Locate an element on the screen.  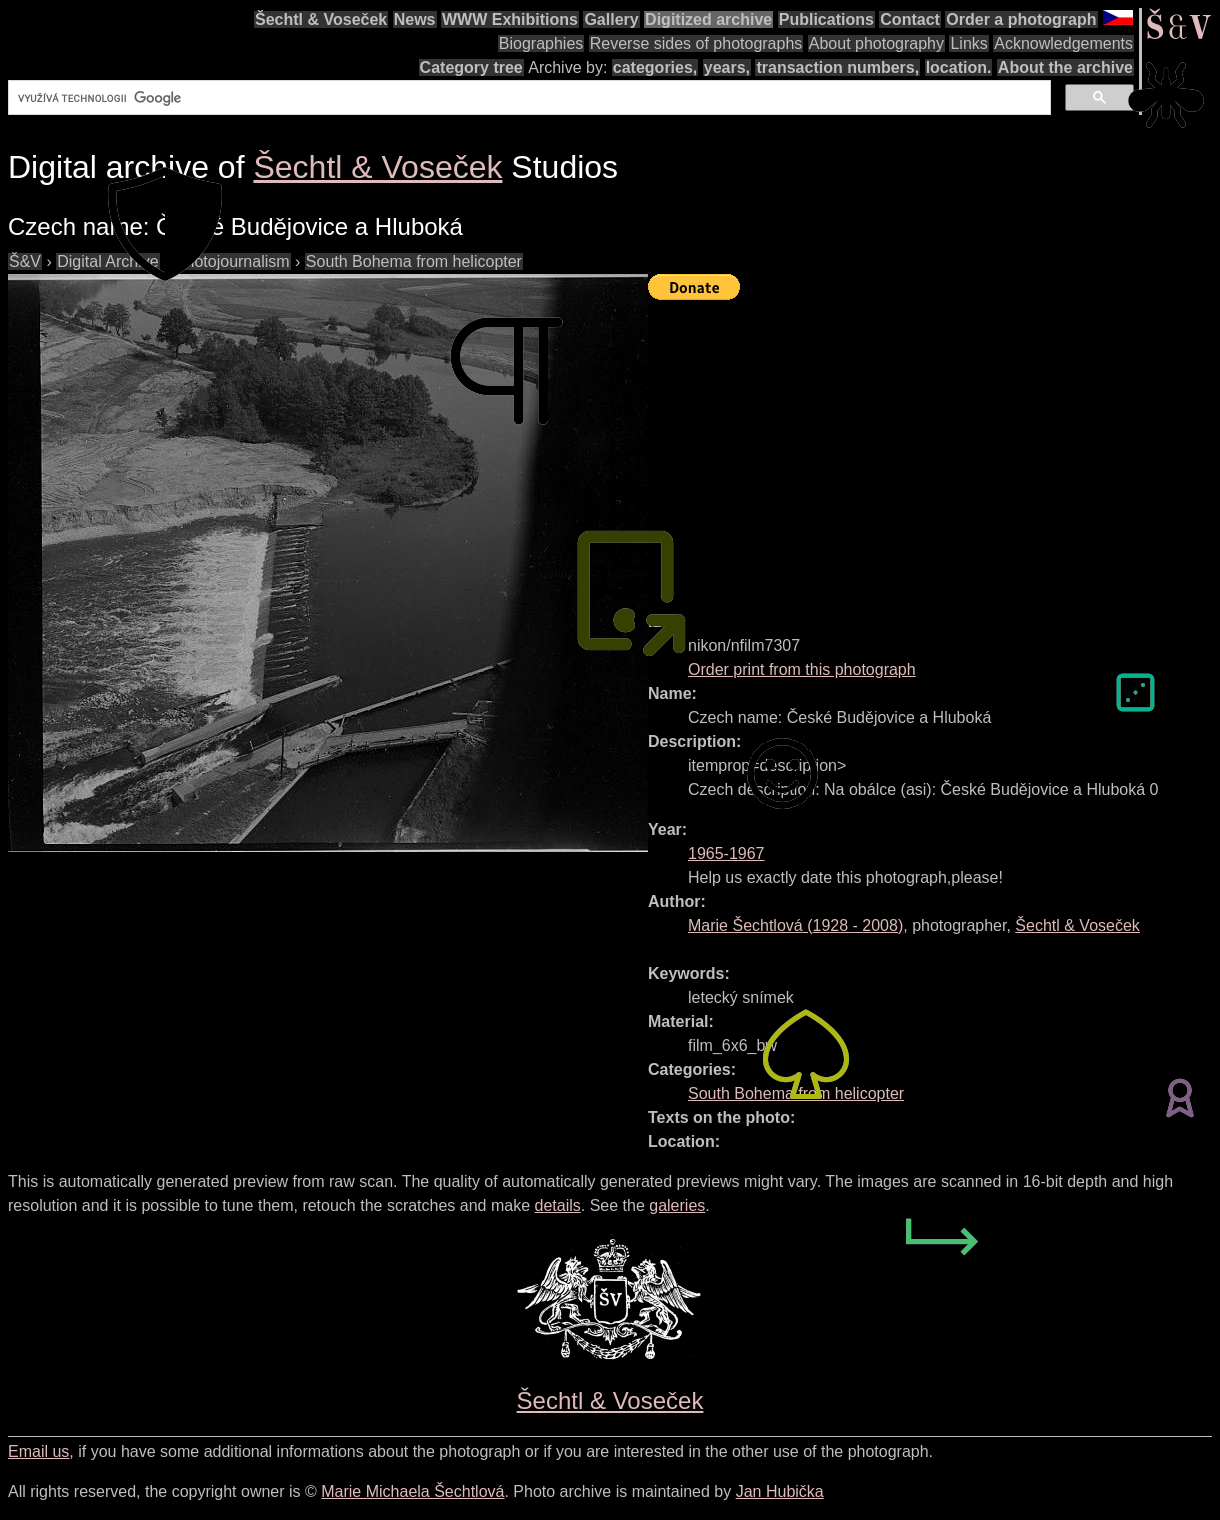
insert a paragraph break is located at coordinates (509, 371).